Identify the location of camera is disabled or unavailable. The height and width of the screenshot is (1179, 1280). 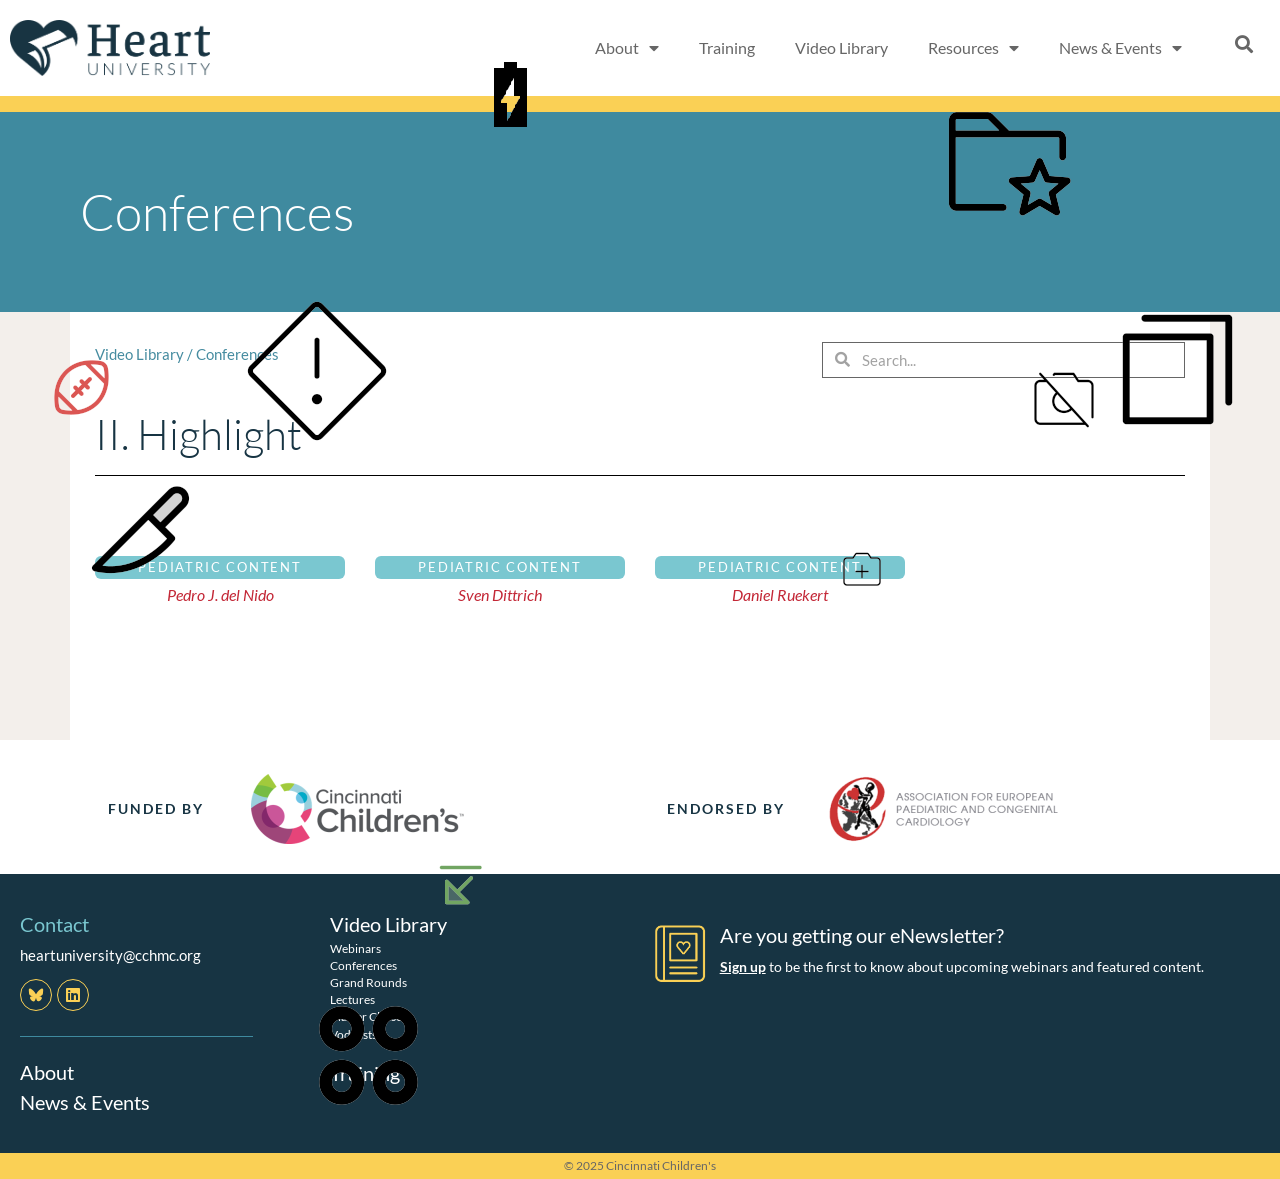
(1064, 400).